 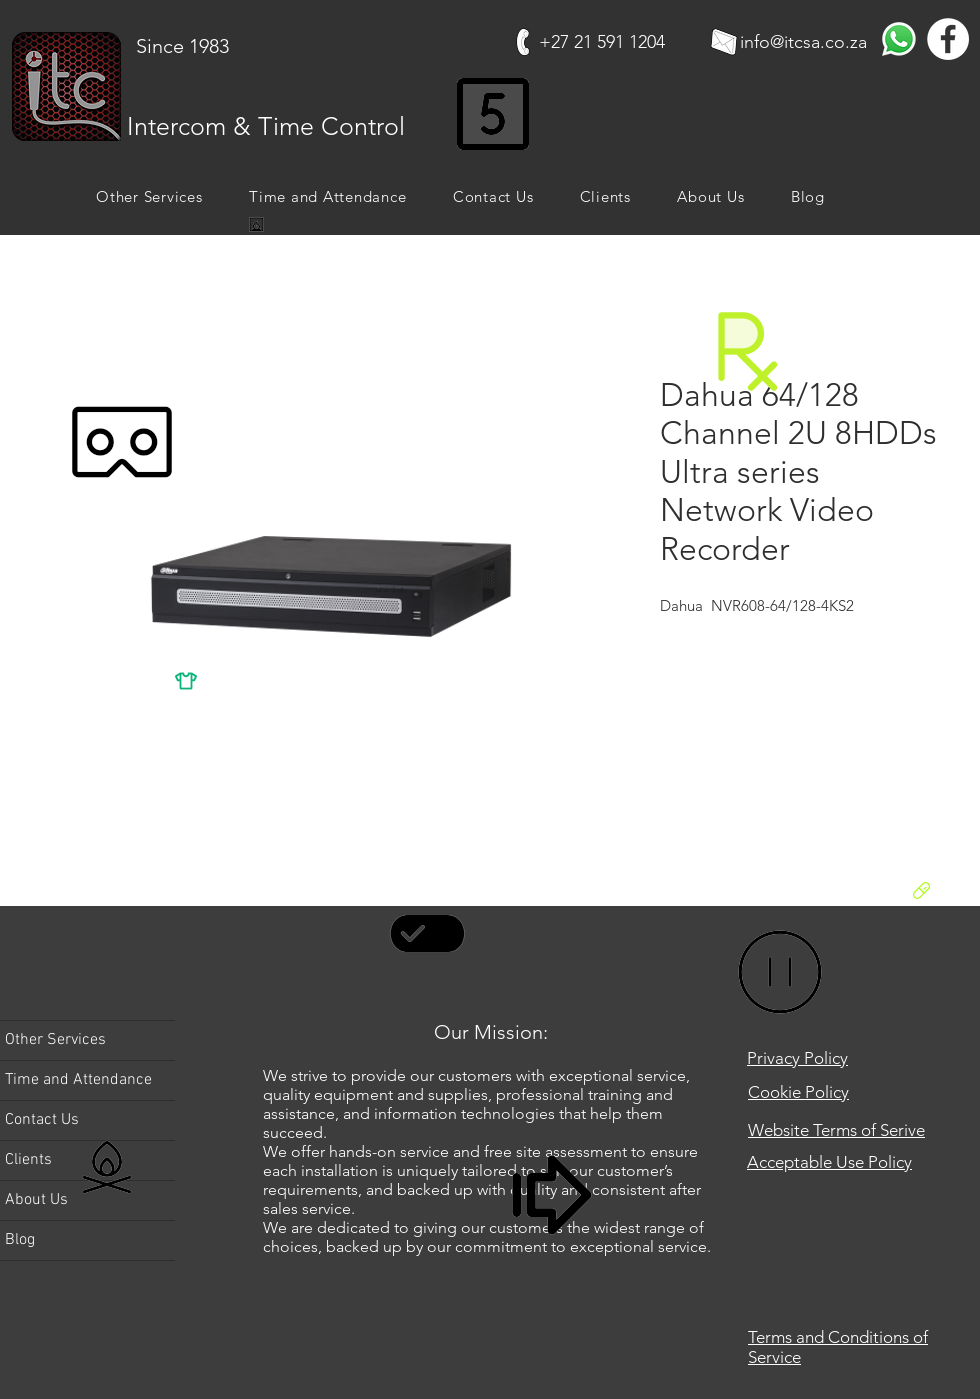 I want to click on toggle switch in the on or enabled state, so click(x=427, y=933).